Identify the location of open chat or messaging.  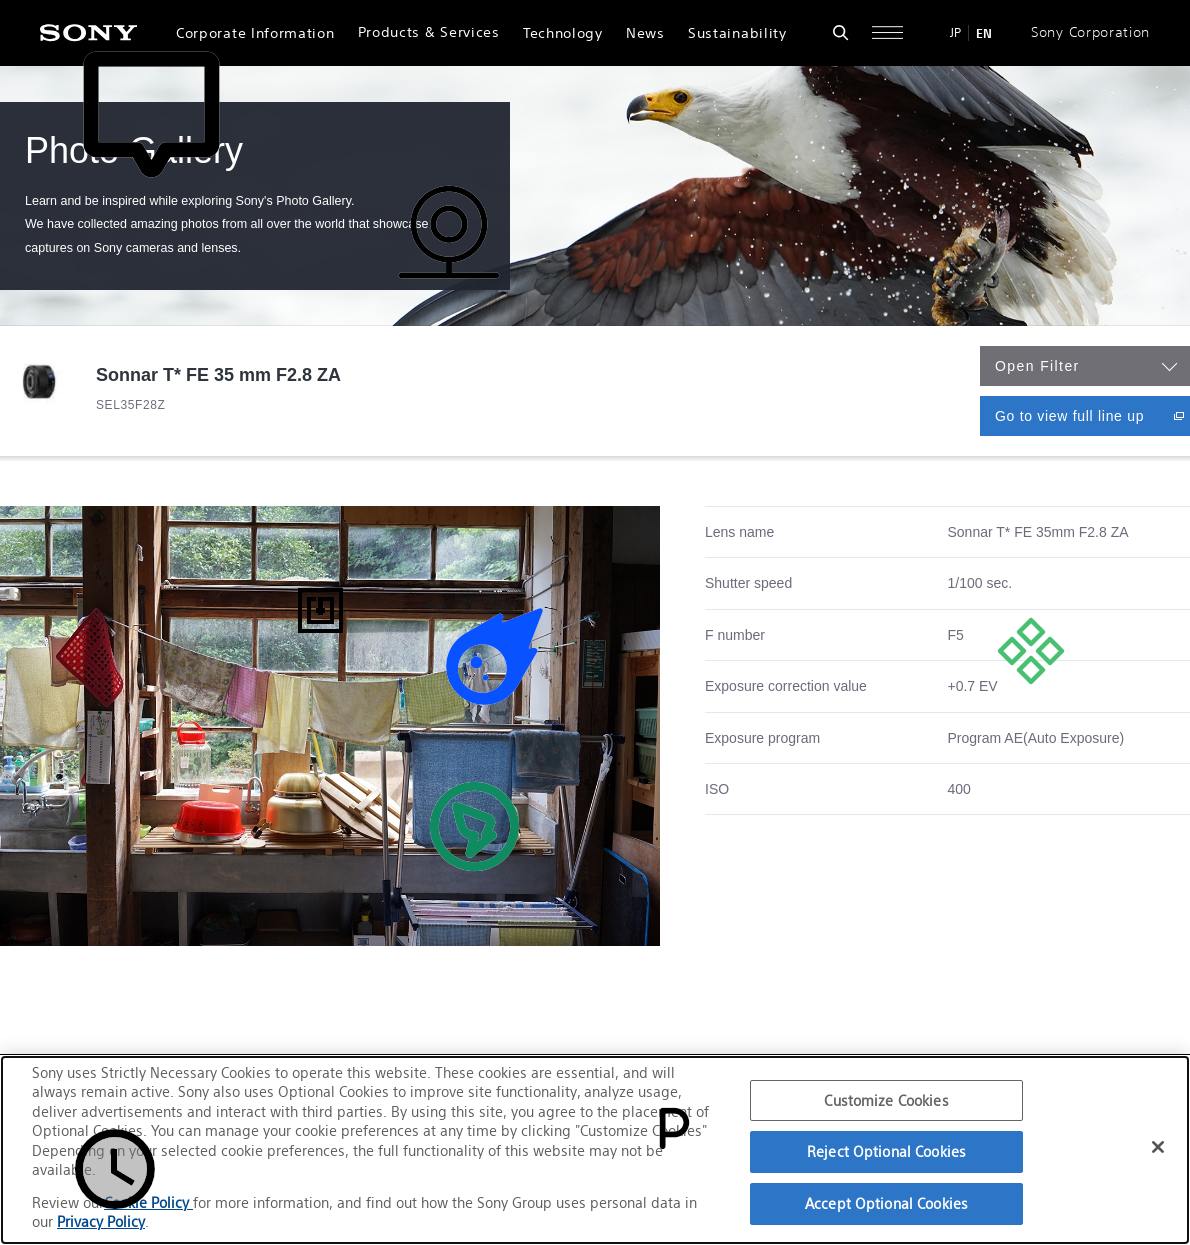
(151, 109).